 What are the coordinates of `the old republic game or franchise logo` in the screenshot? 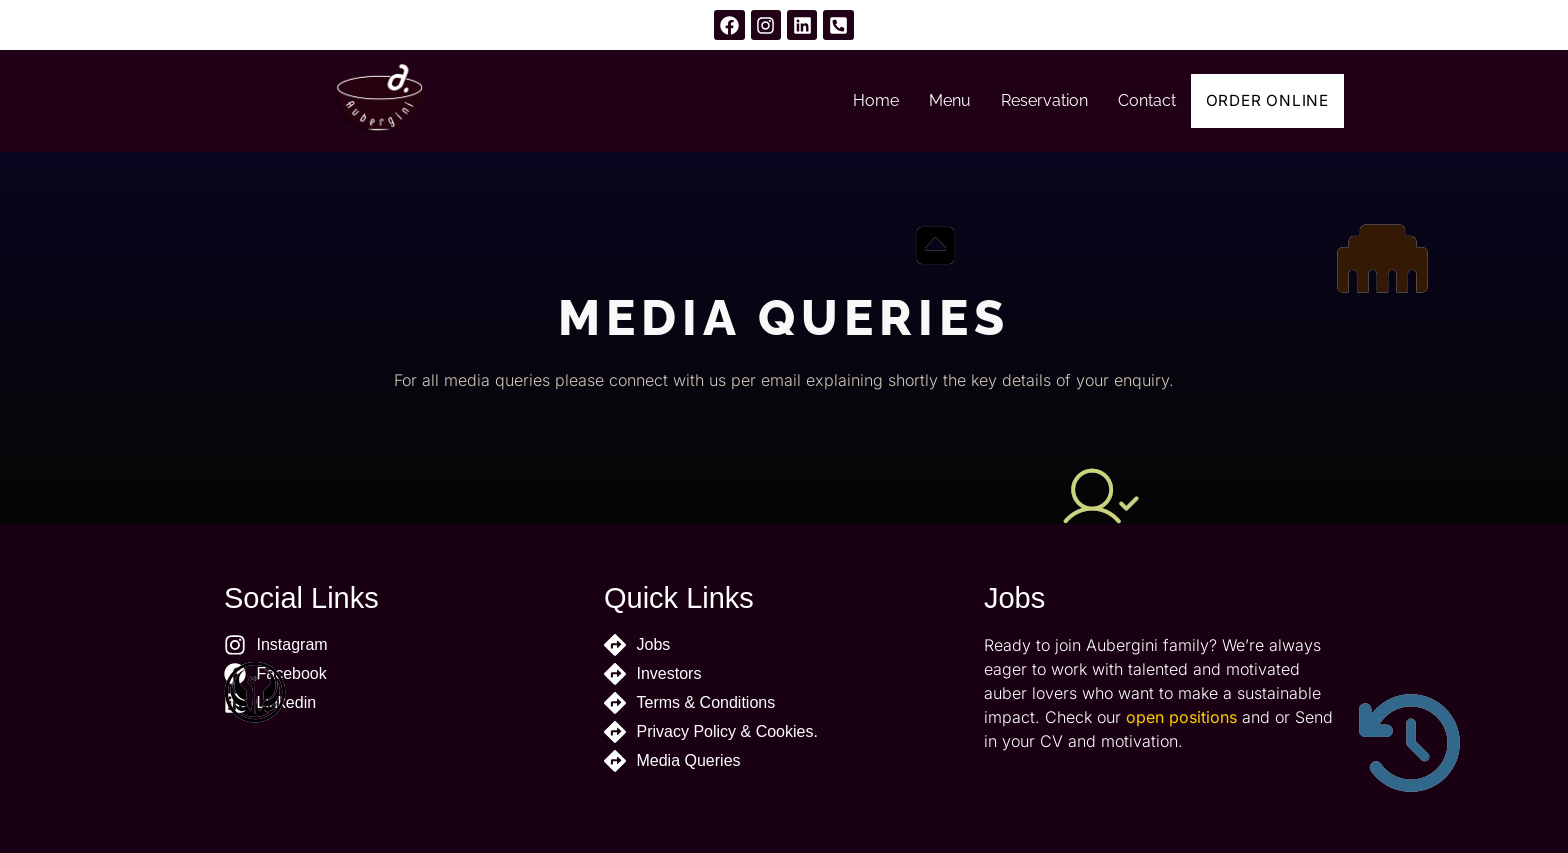 It's located at (255, 692).